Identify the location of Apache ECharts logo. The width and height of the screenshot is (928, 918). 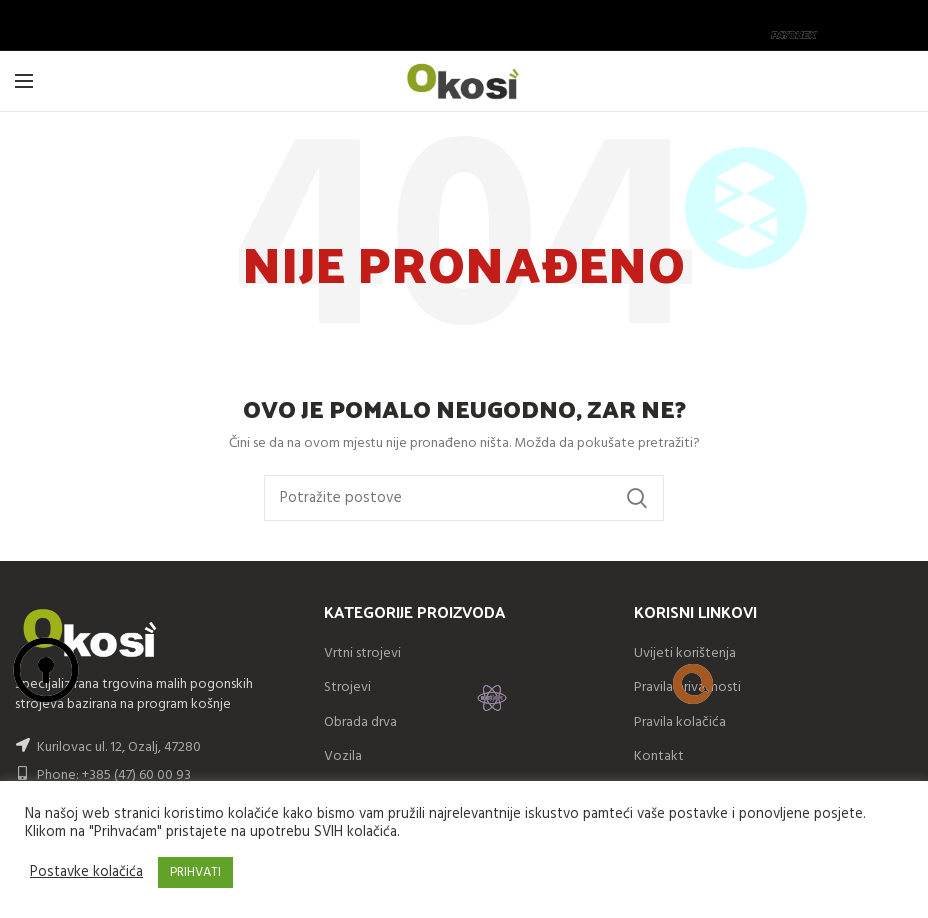
(693, 684).